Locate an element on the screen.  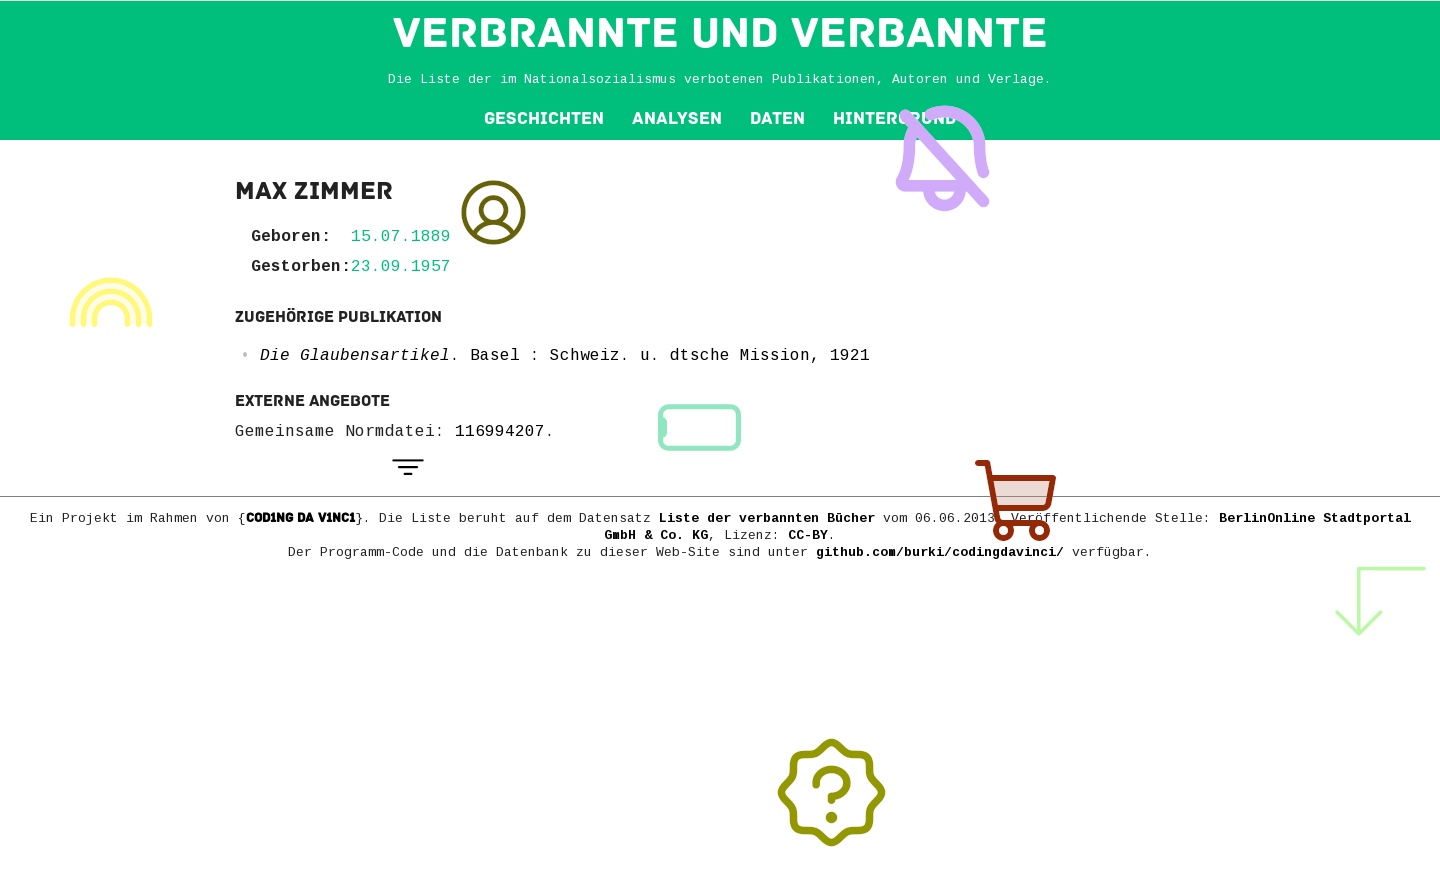
indicates pride or lgbtq+ content is located at coordinates (111, 305).